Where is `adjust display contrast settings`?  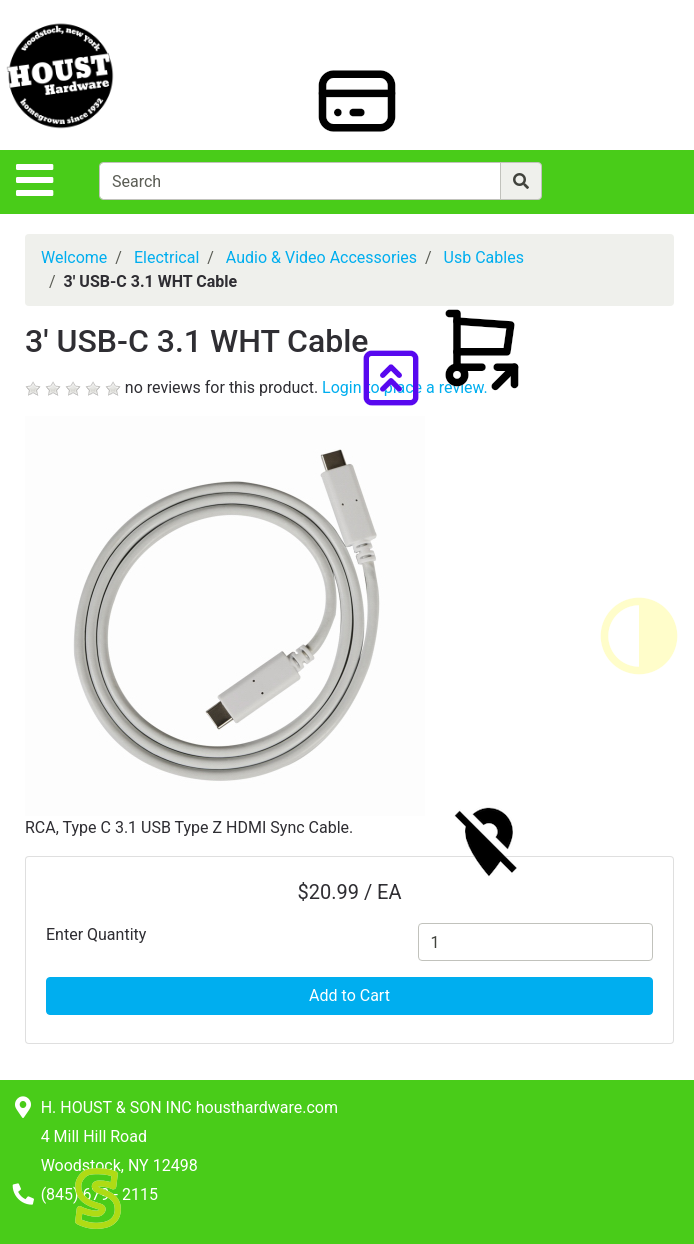
adjust display contrast settings is located at coordinates (639, 636).